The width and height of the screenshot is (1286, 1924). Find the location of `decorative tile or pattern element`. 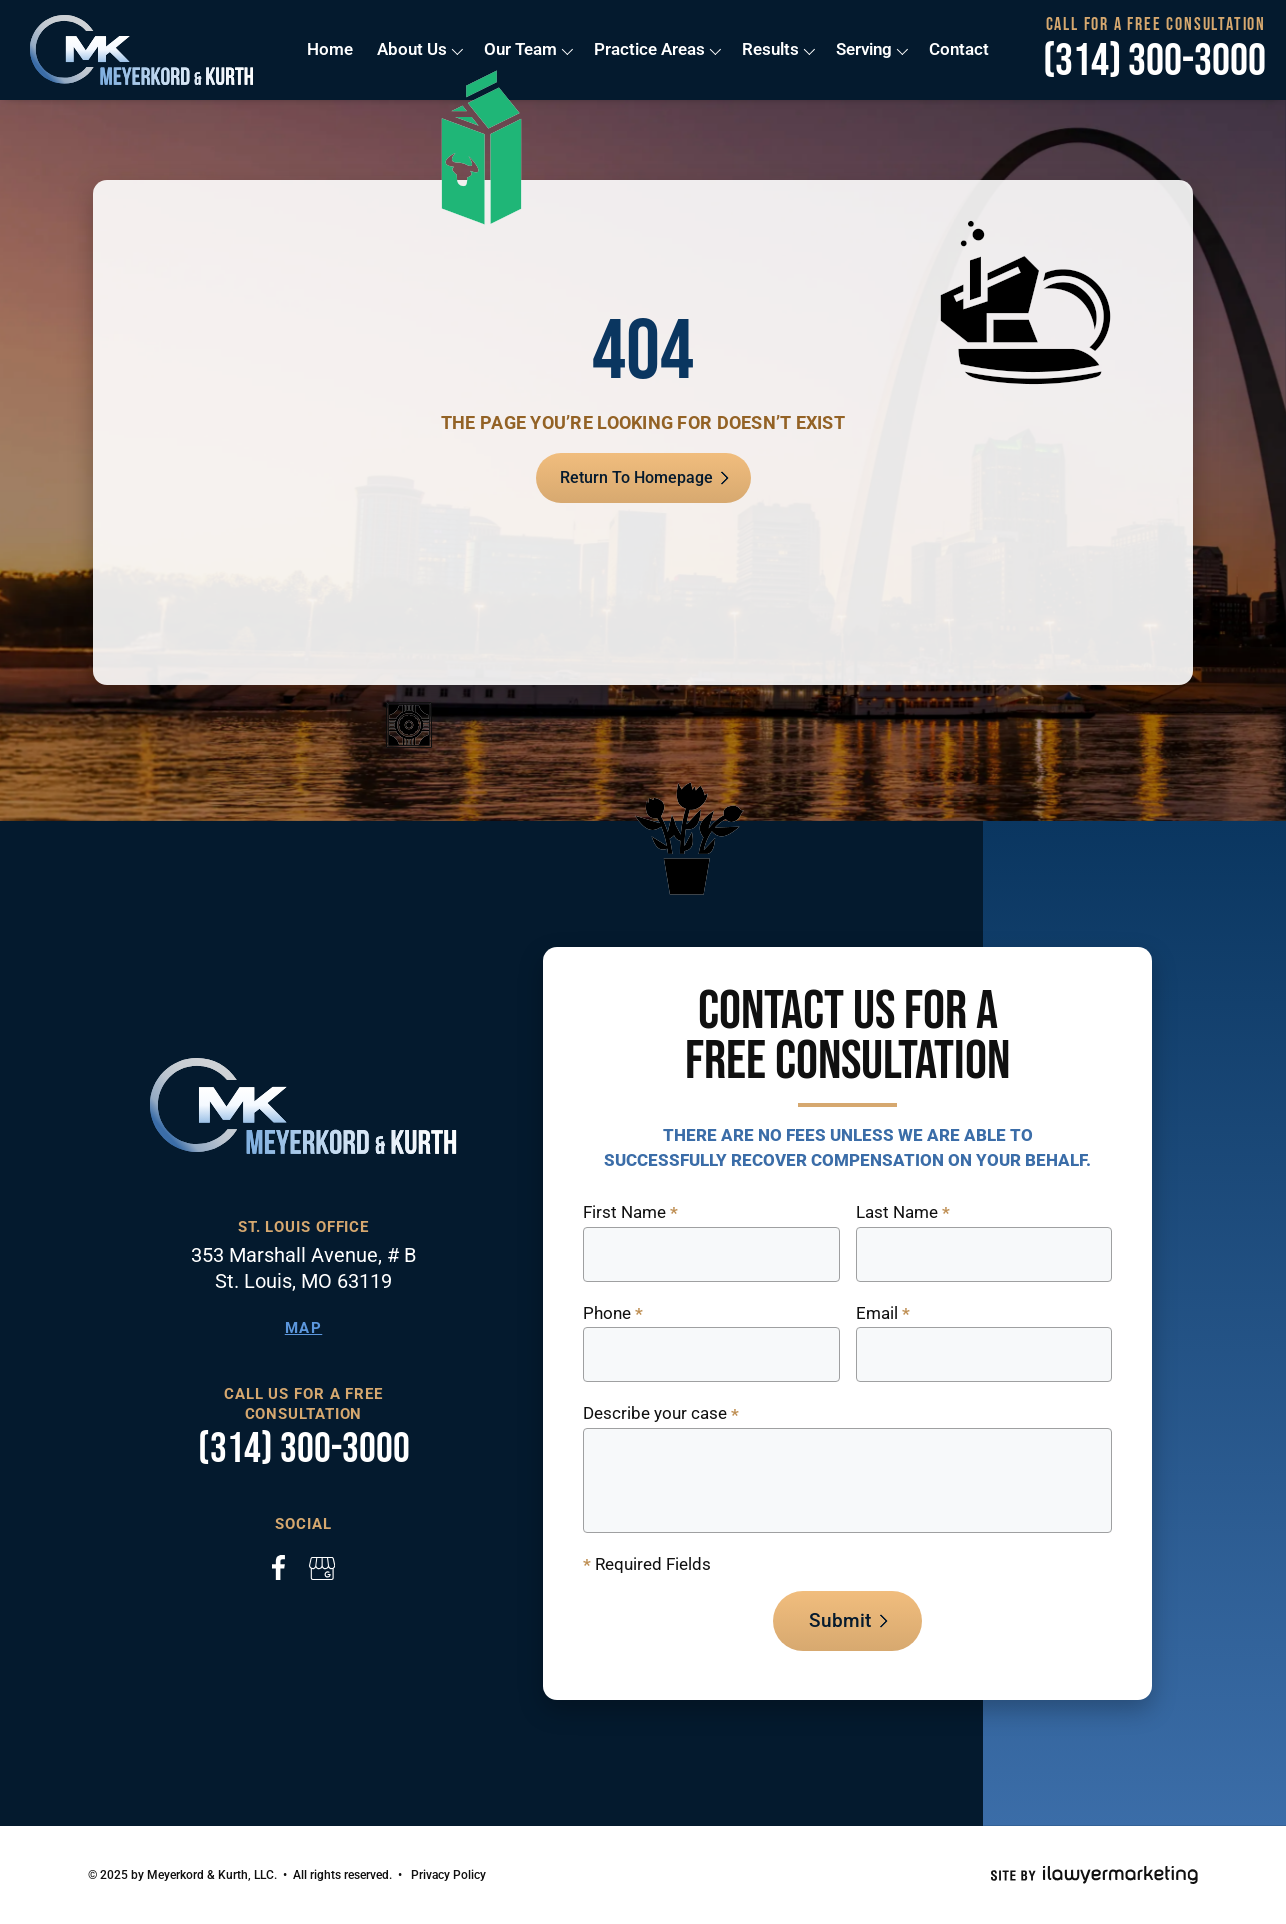

decorative tile or pattern element is located at coordinates (409, 725).